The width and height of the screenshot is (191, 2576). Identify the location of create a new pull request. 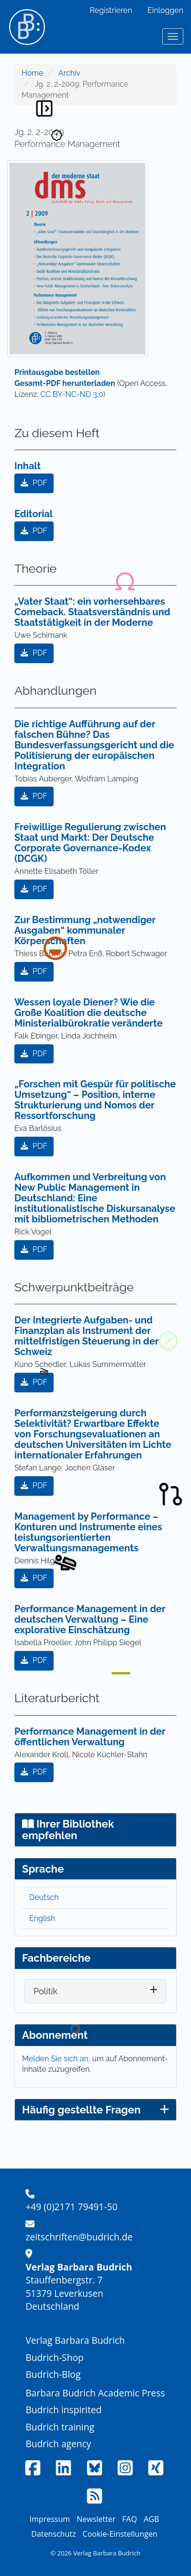
(170, 1494).